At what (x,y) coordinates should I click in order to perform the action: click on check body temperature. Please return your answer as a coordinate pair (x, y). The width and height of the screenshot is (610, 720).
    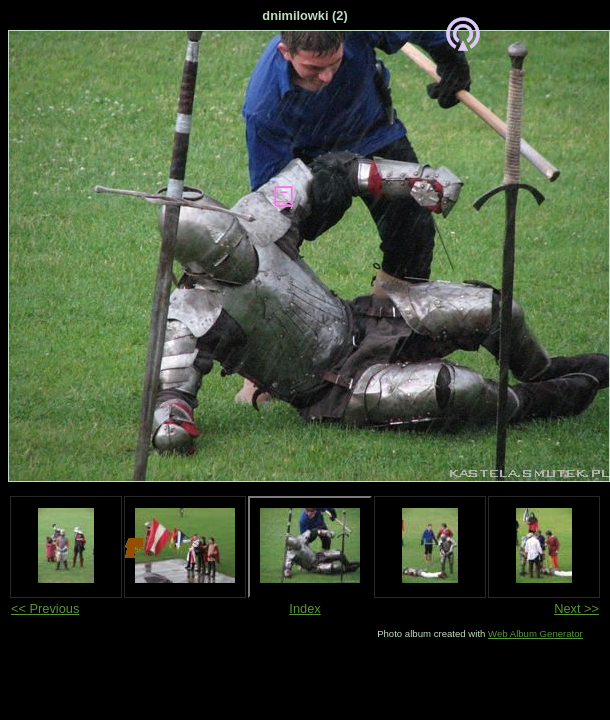
    Looking at the image, I should click on (134, 548).